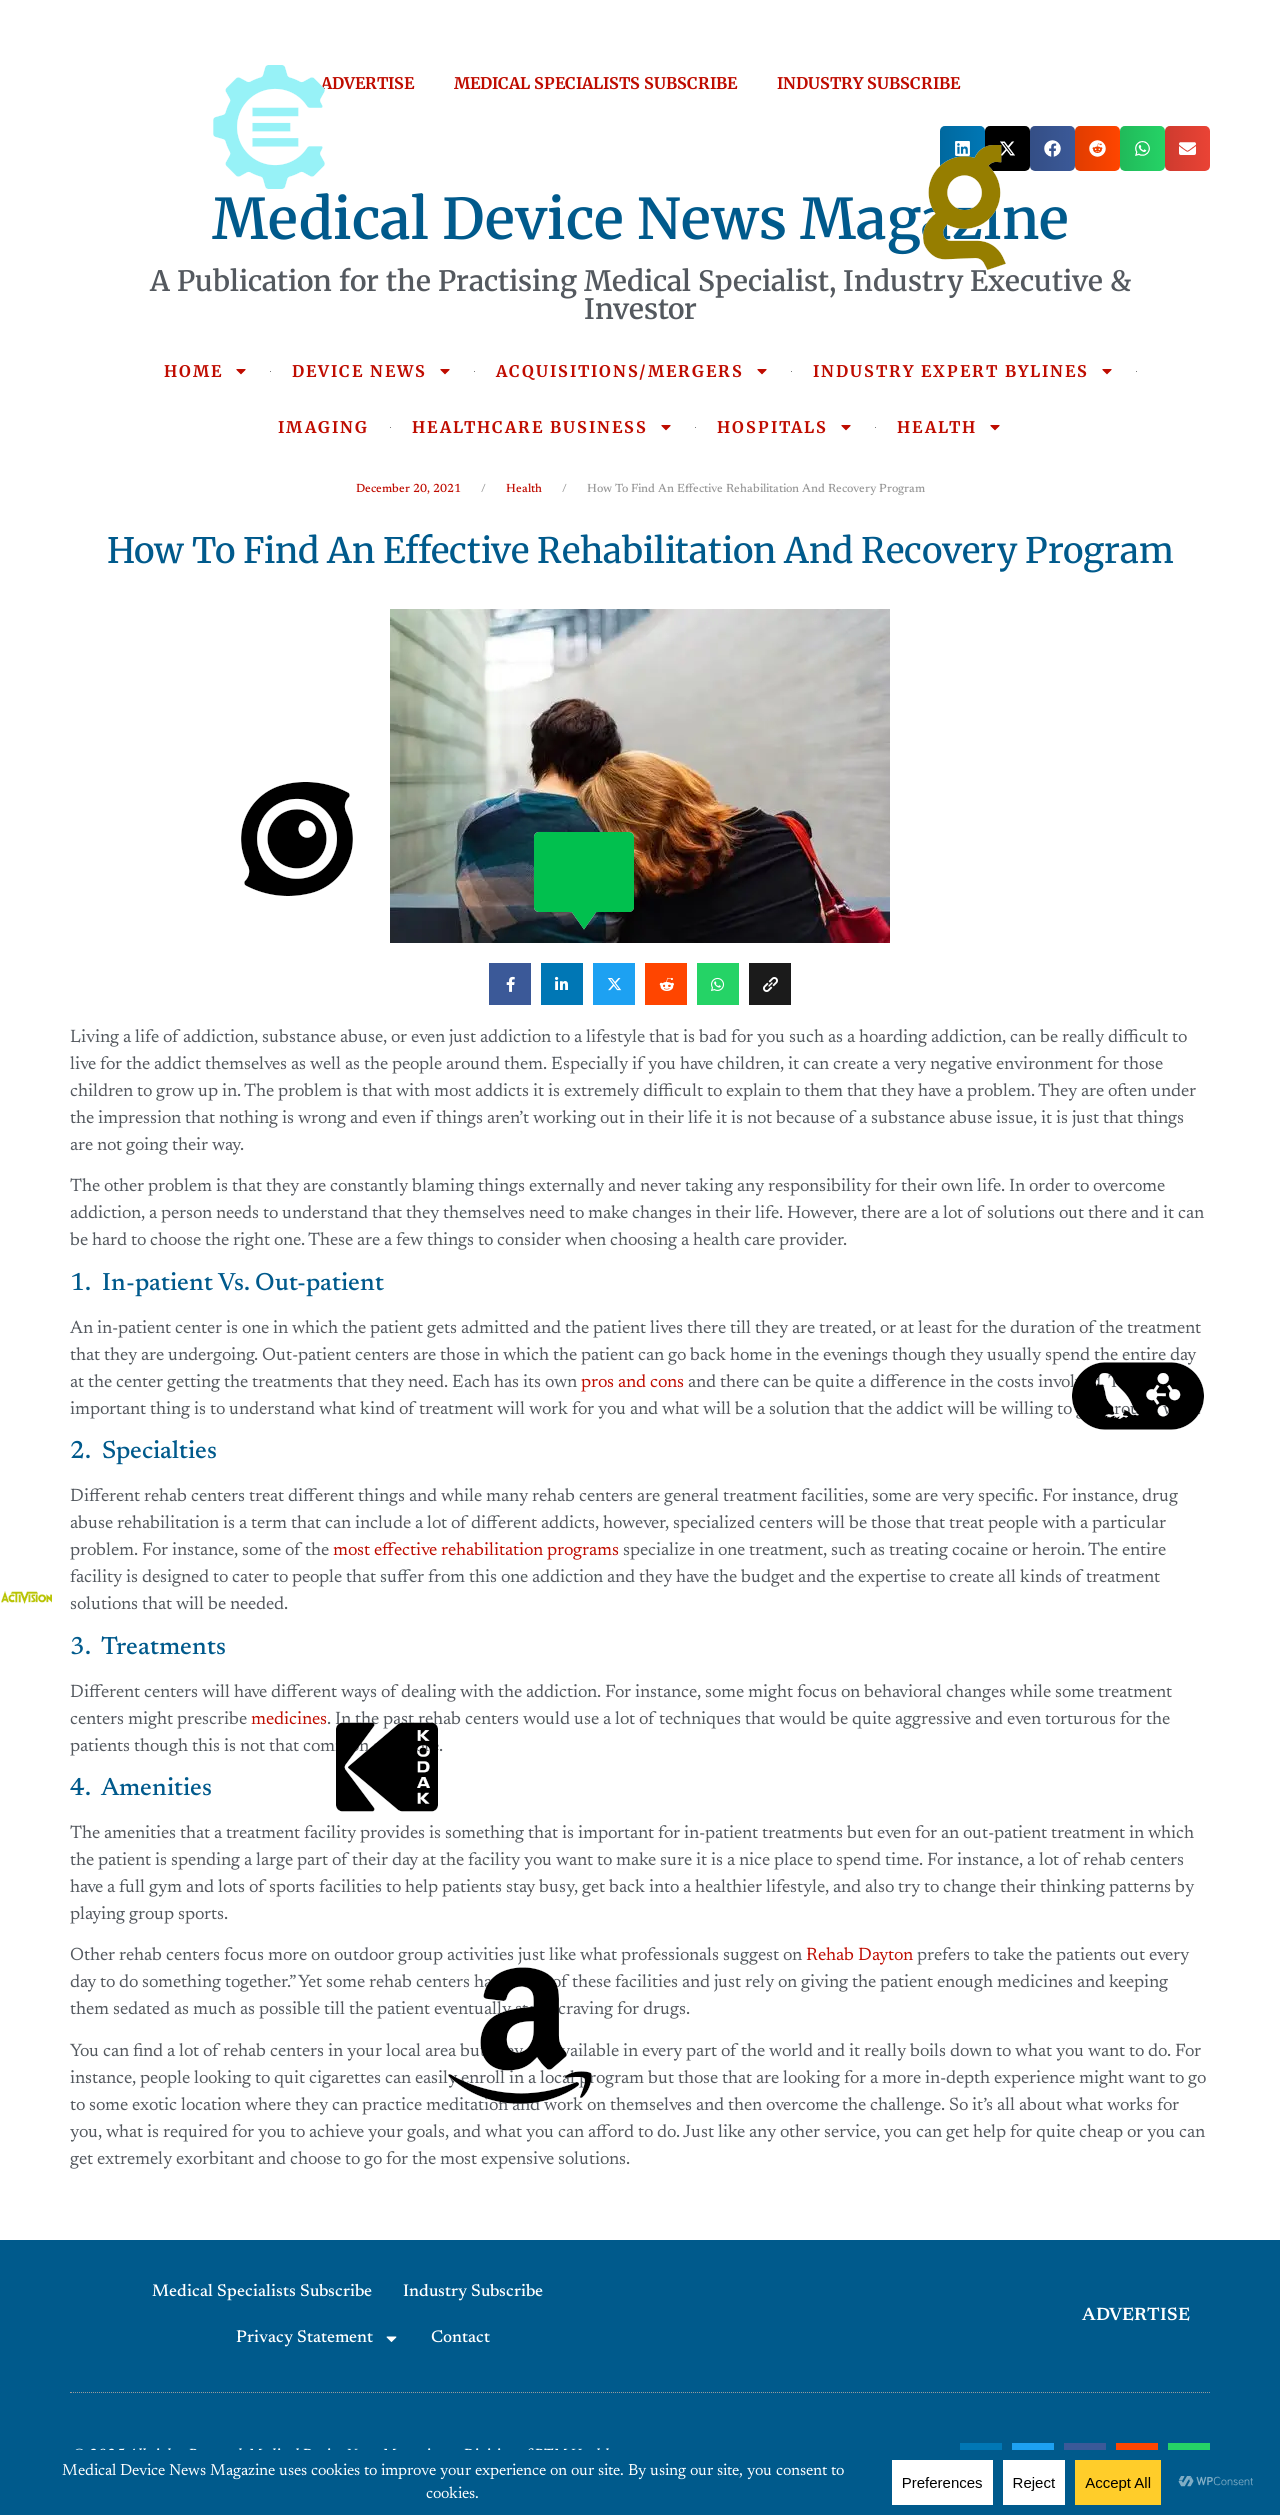 The image size is (1280, 2515). What do you see at coordinates (269, 127) in the screenshot?
I see `open compiler explorer tool` at bounding box center [269, 127].